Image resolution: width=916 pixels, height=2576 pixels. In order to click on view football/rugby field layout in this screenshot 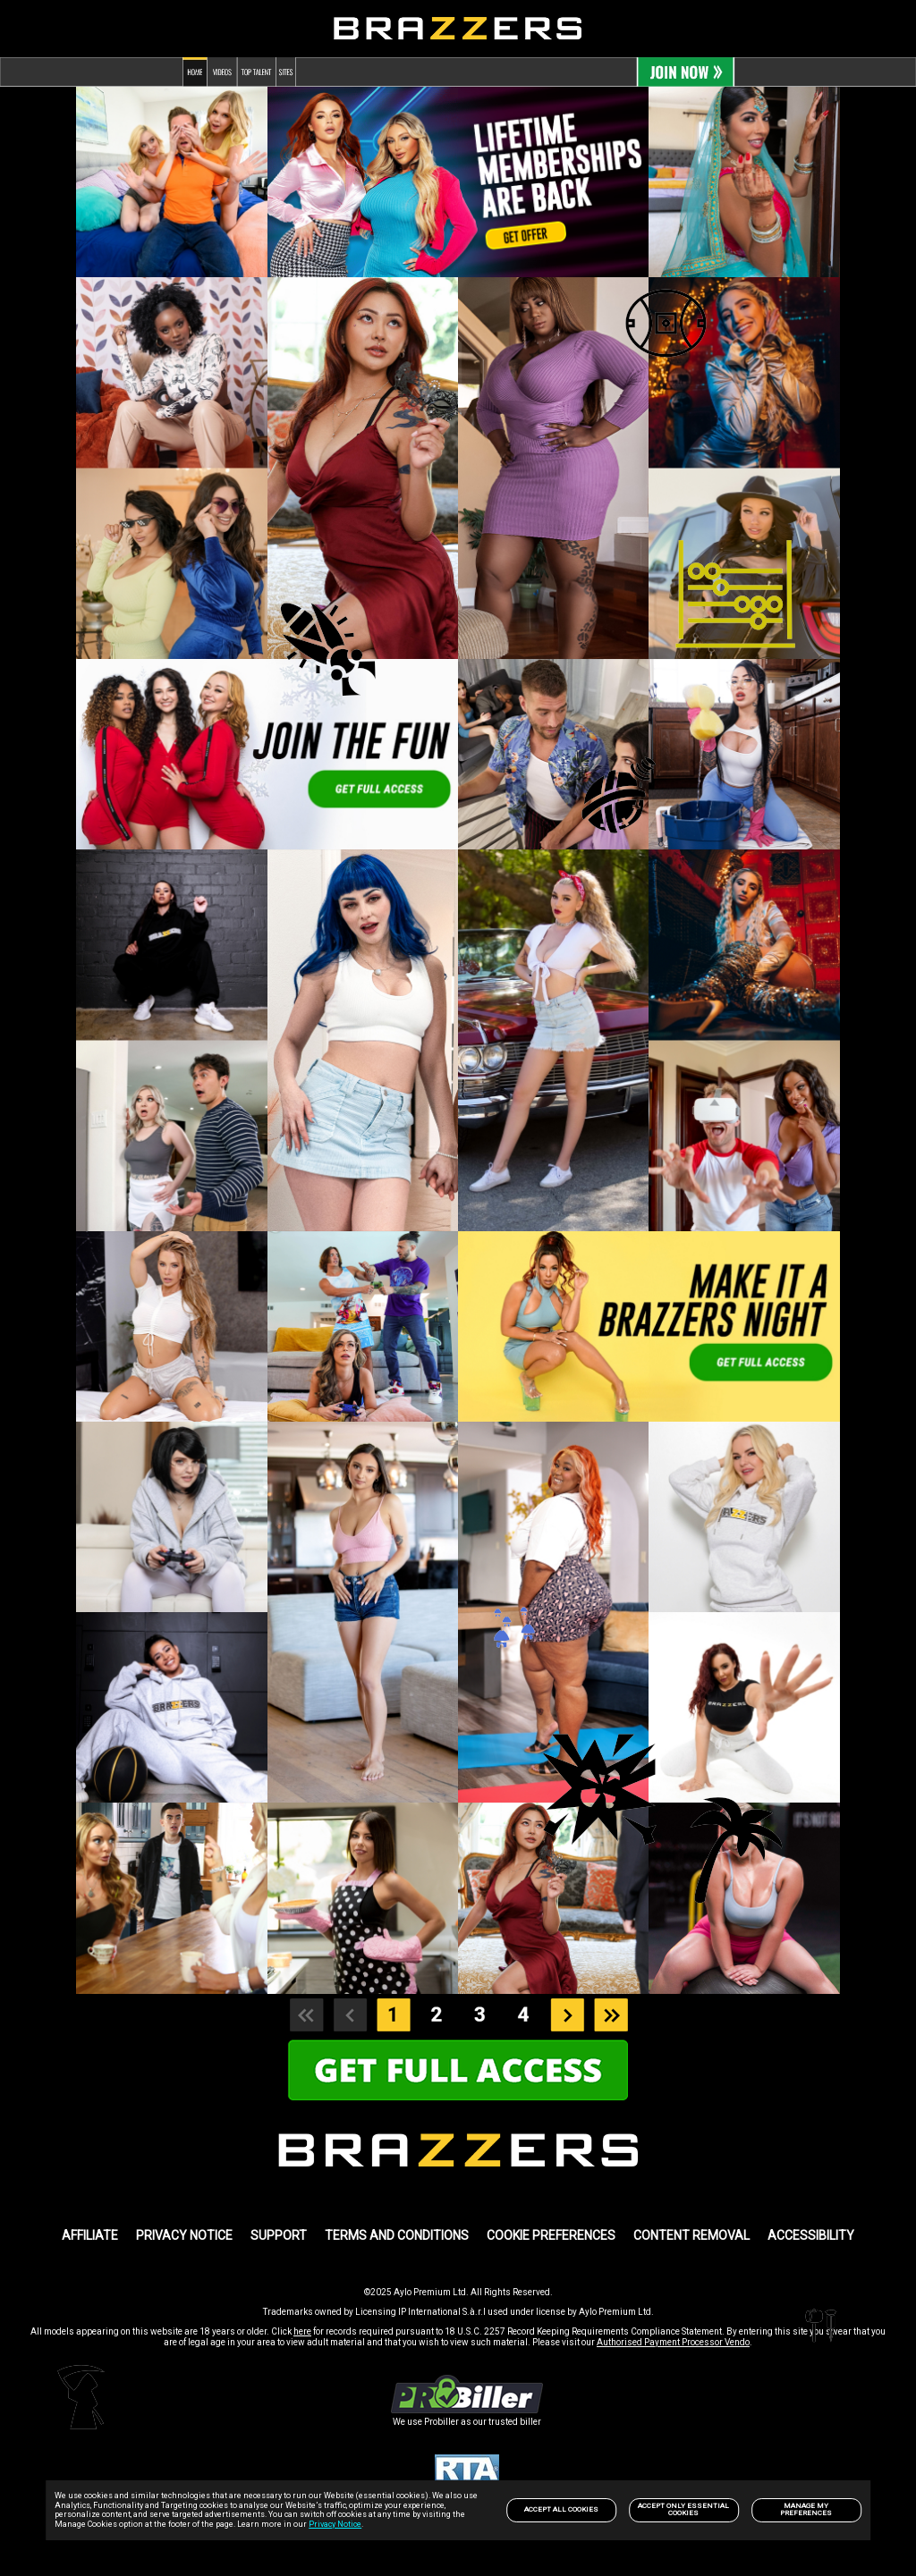, I will do `click(666, 323)`.